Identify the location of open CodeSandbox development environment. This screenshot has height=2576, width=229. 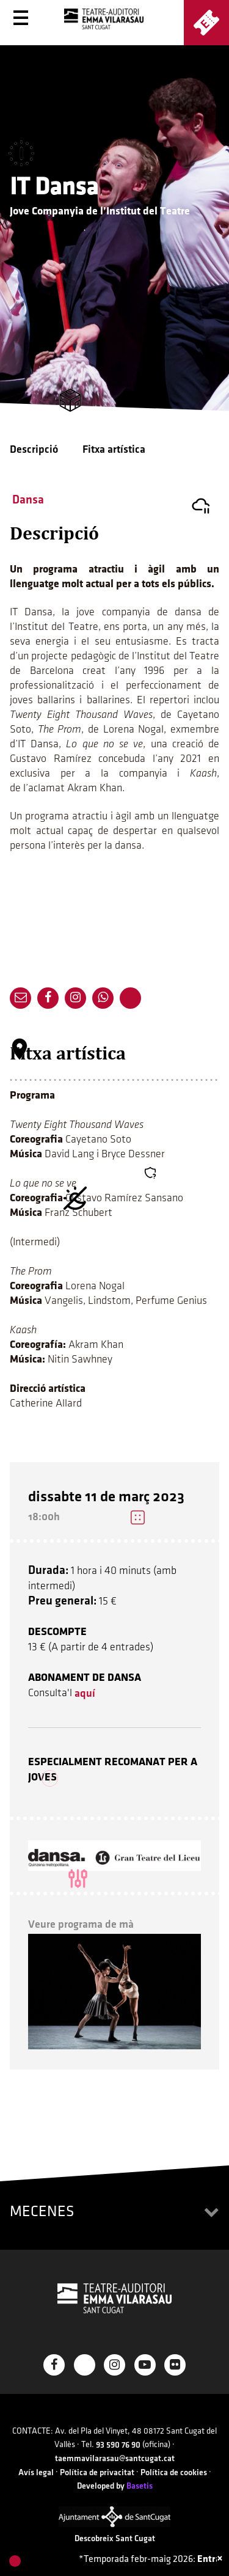
(70, 400).